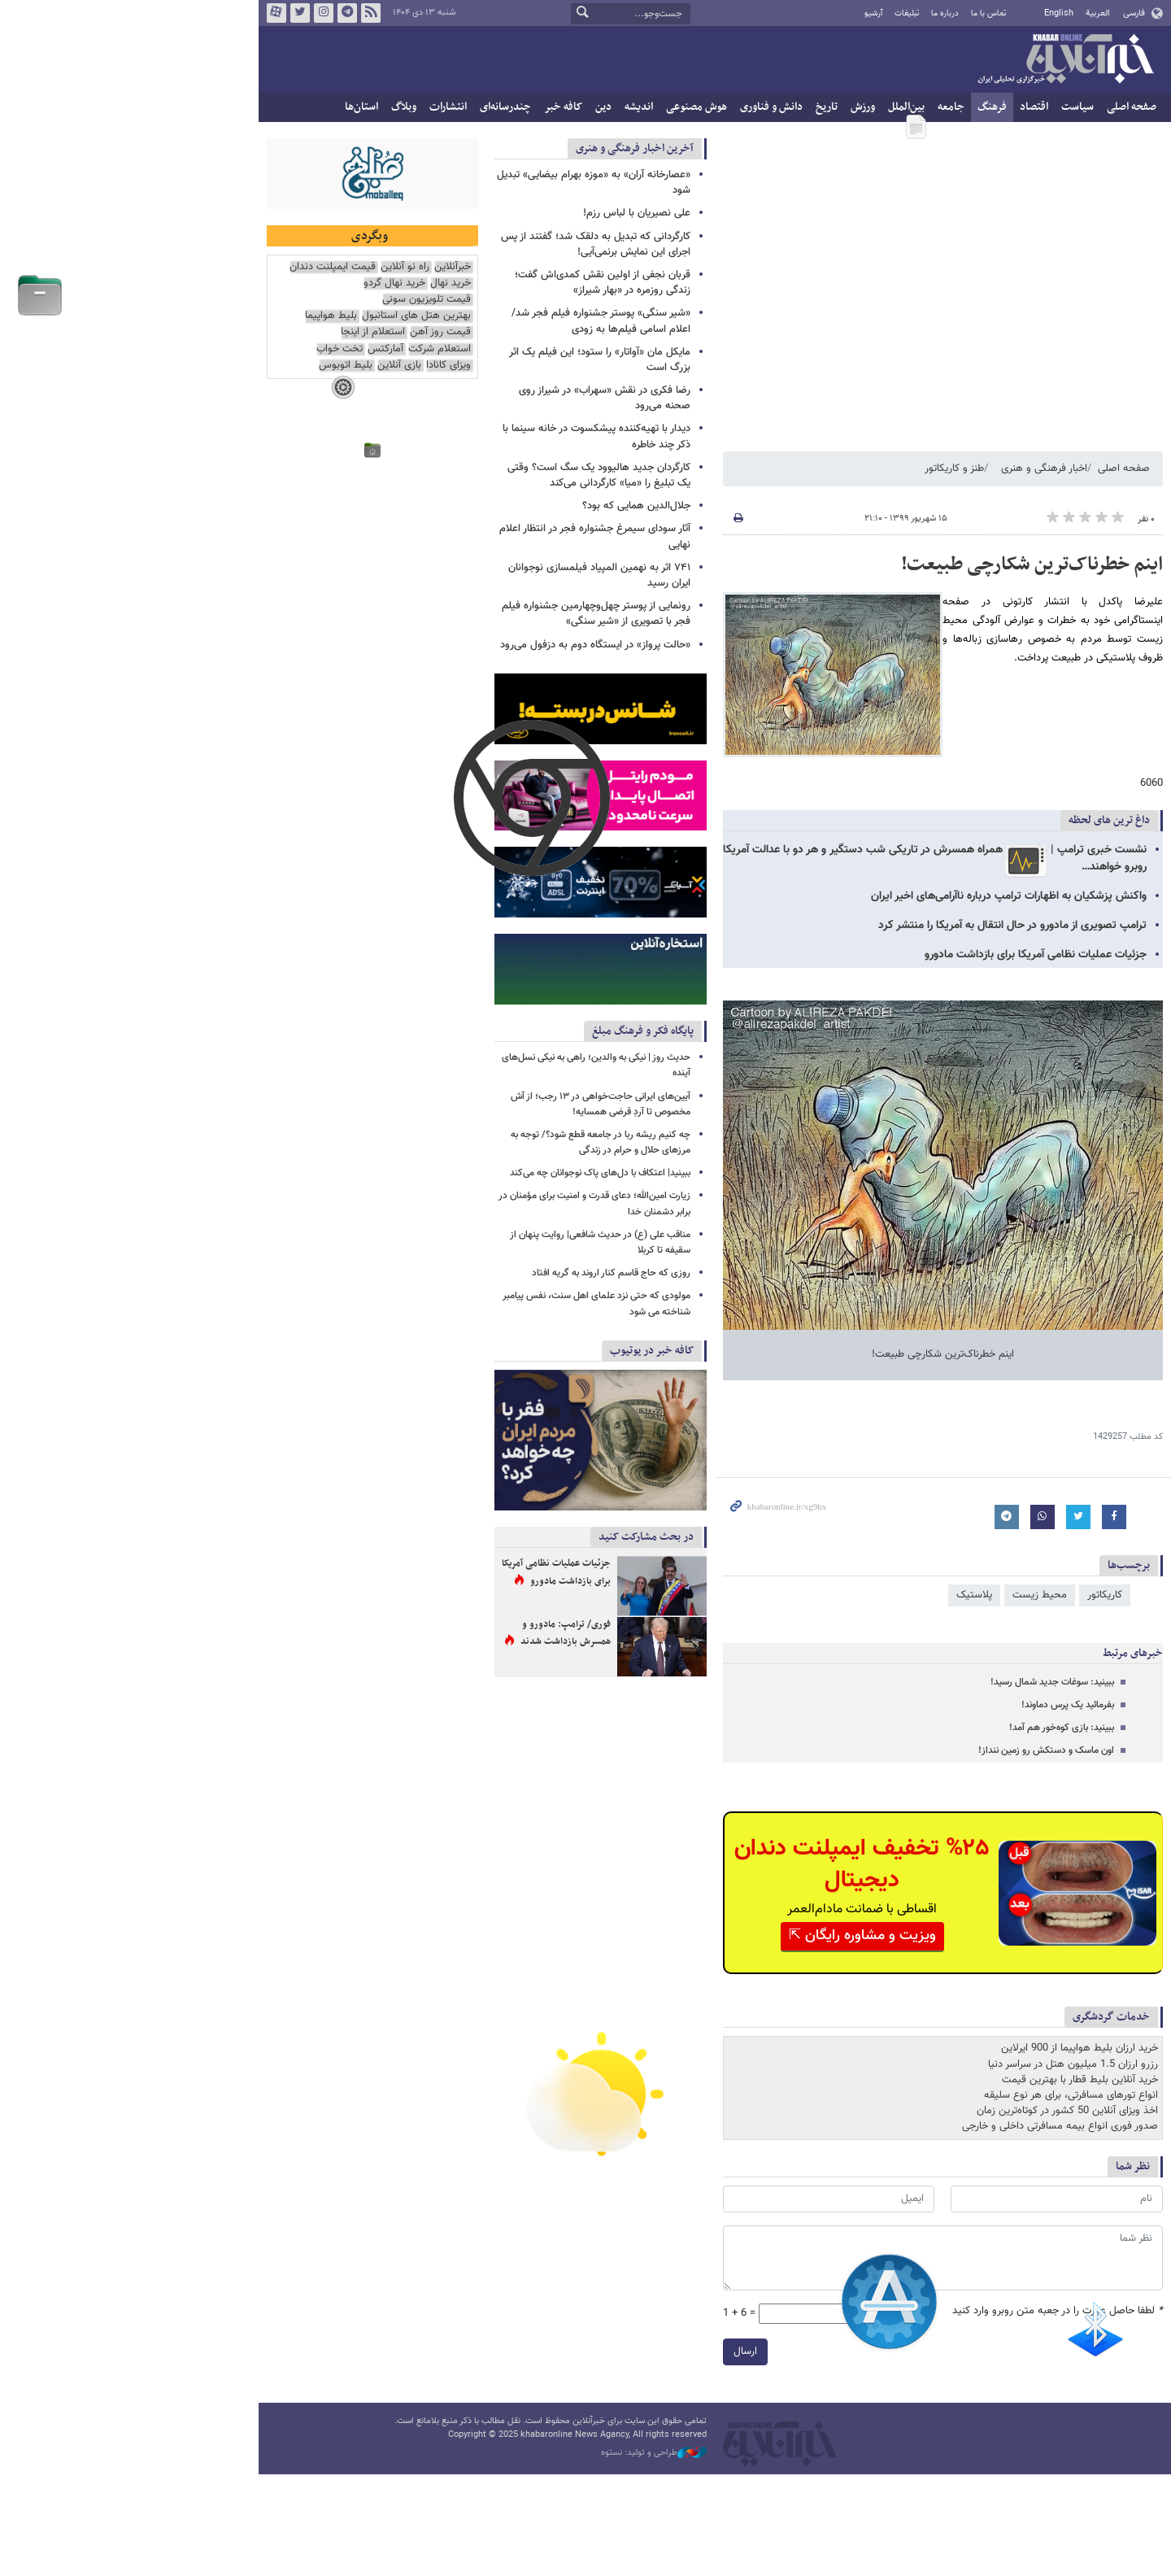 This screenshot has height=2576, width=1171. I want to click on view file properties and settings, so click(343, 387).